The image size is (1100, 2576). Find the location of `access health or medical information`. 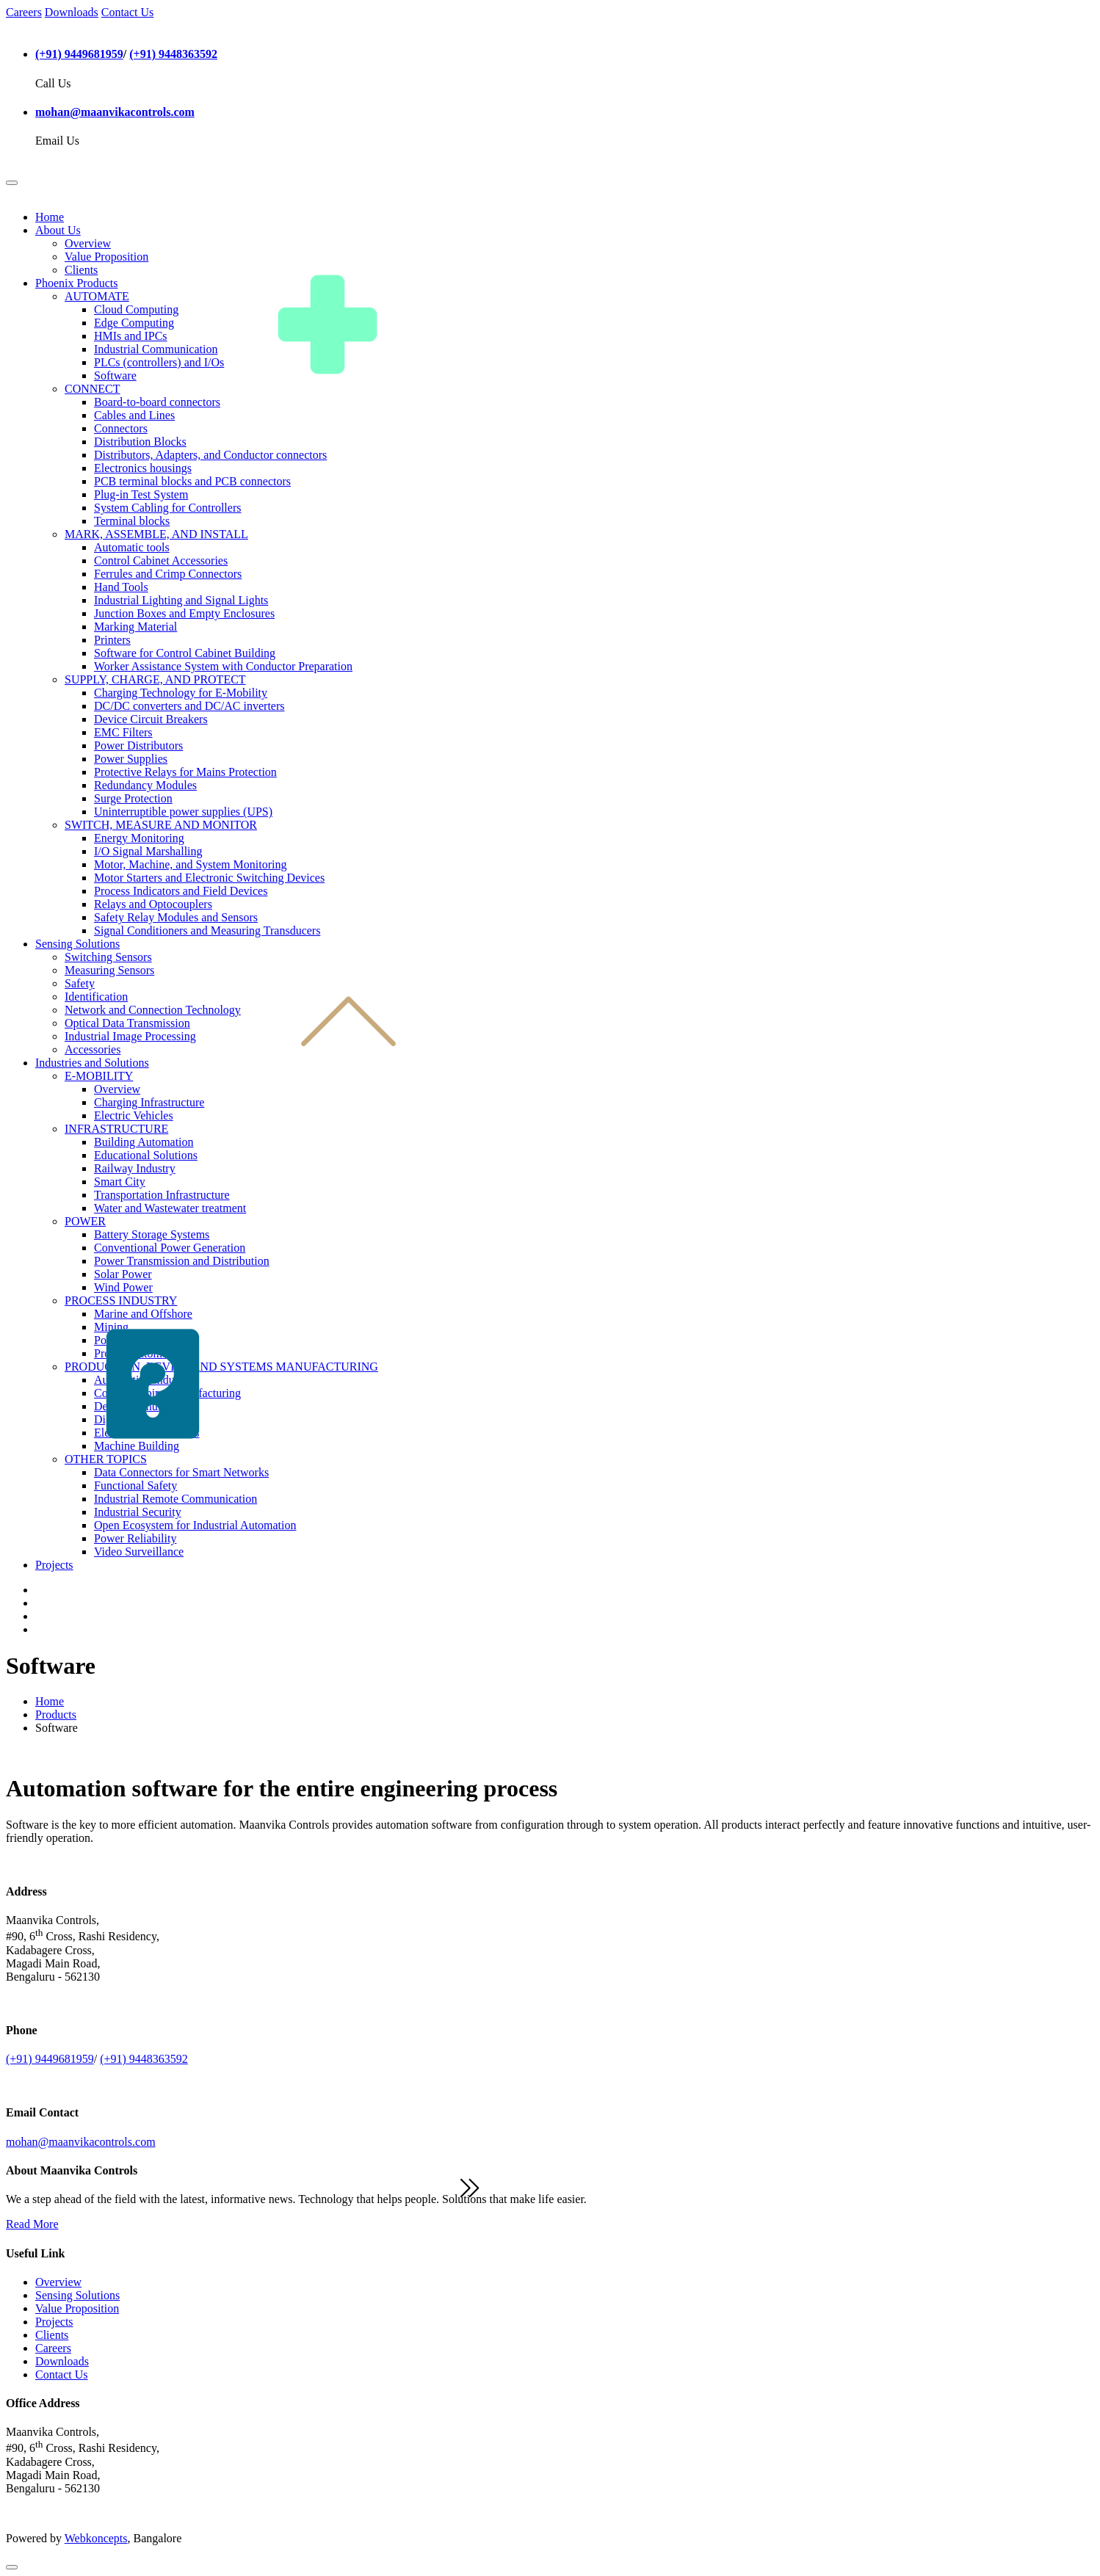

access health or medical information is located at coordinates (328, 324).